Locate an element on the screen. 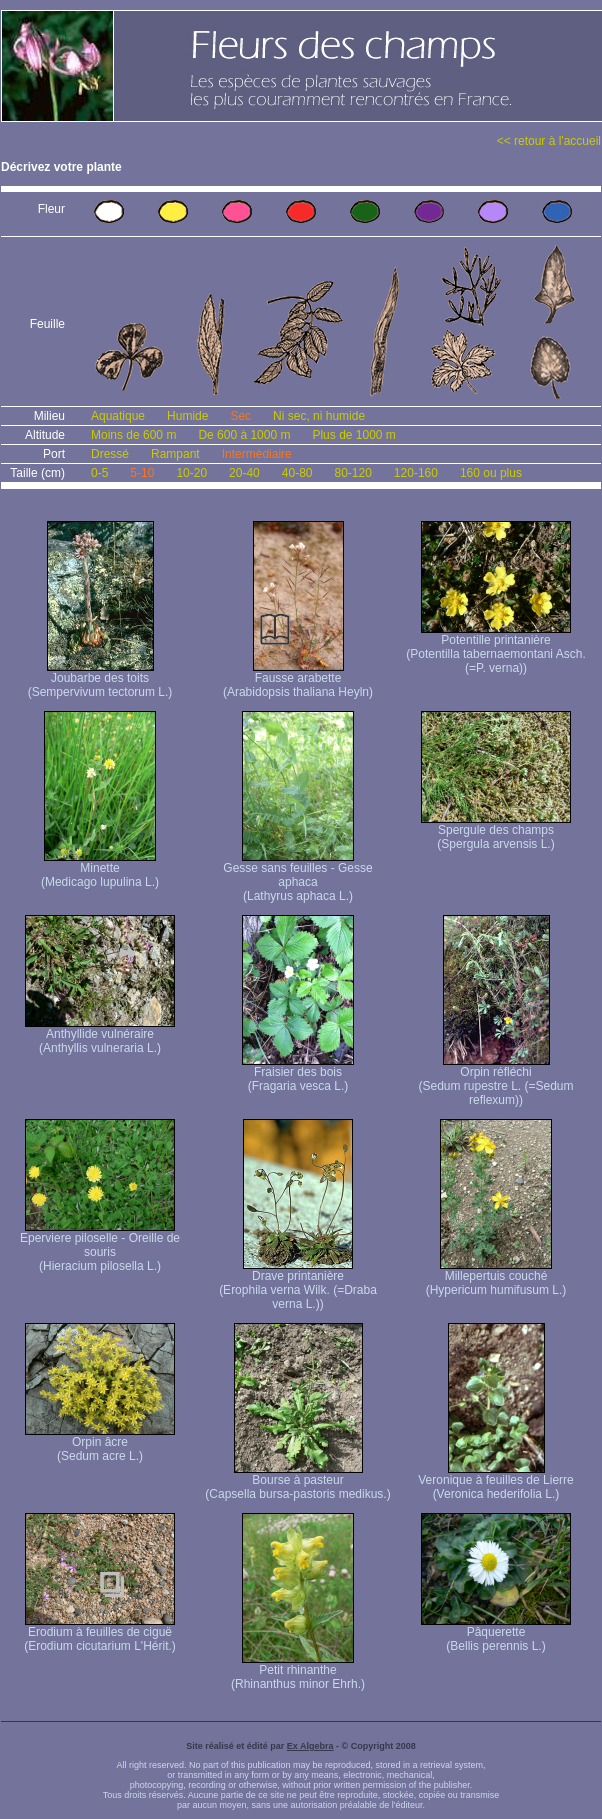  open the dictionary app is located at coordinates (276, 629).